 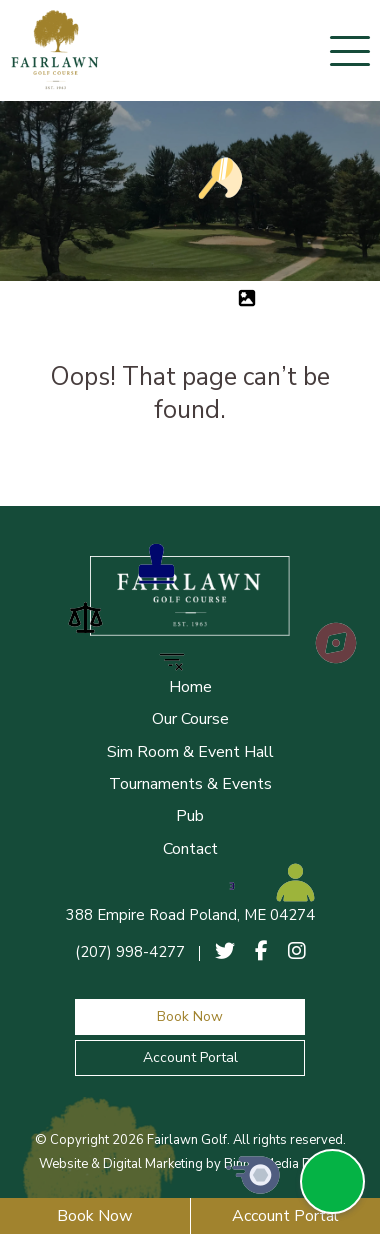 I want to click on apply a stamp or seal to a document, so click(x=156, y=564).